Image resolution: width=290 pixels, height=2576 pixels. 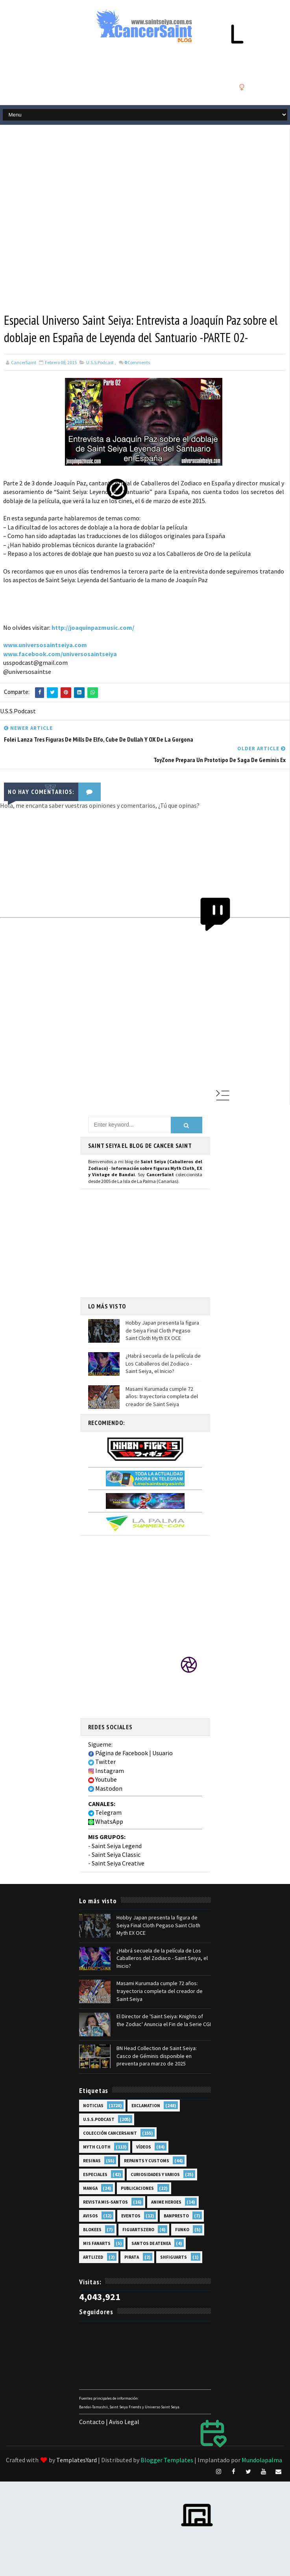 I want to click on indicates a label or list view option, so click(x=236, y=34).